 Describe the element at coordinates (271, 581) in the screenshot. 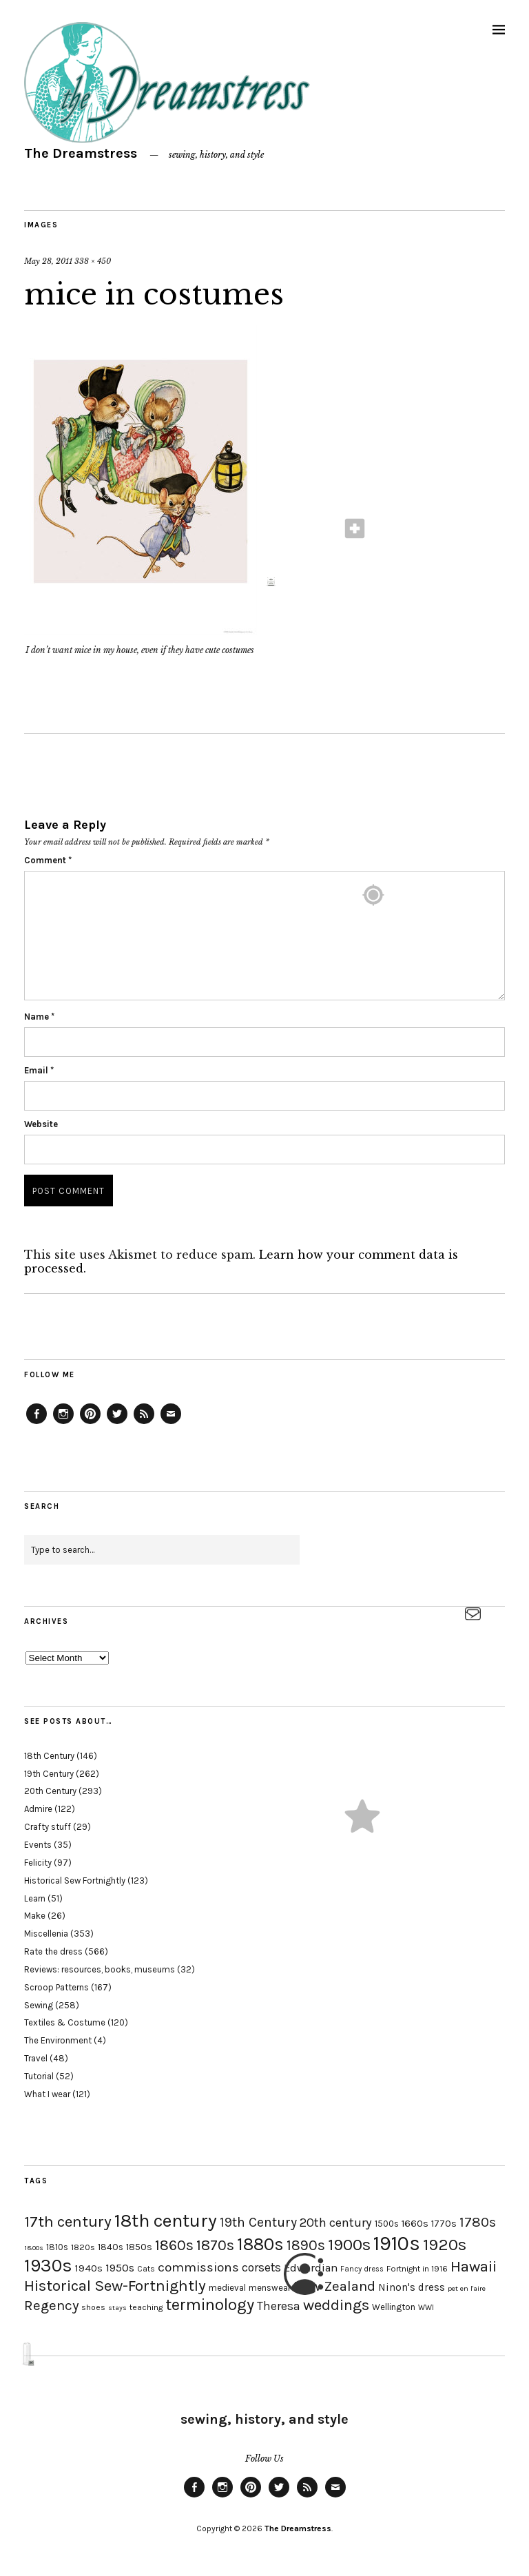

I see `fit content to window` at that location.